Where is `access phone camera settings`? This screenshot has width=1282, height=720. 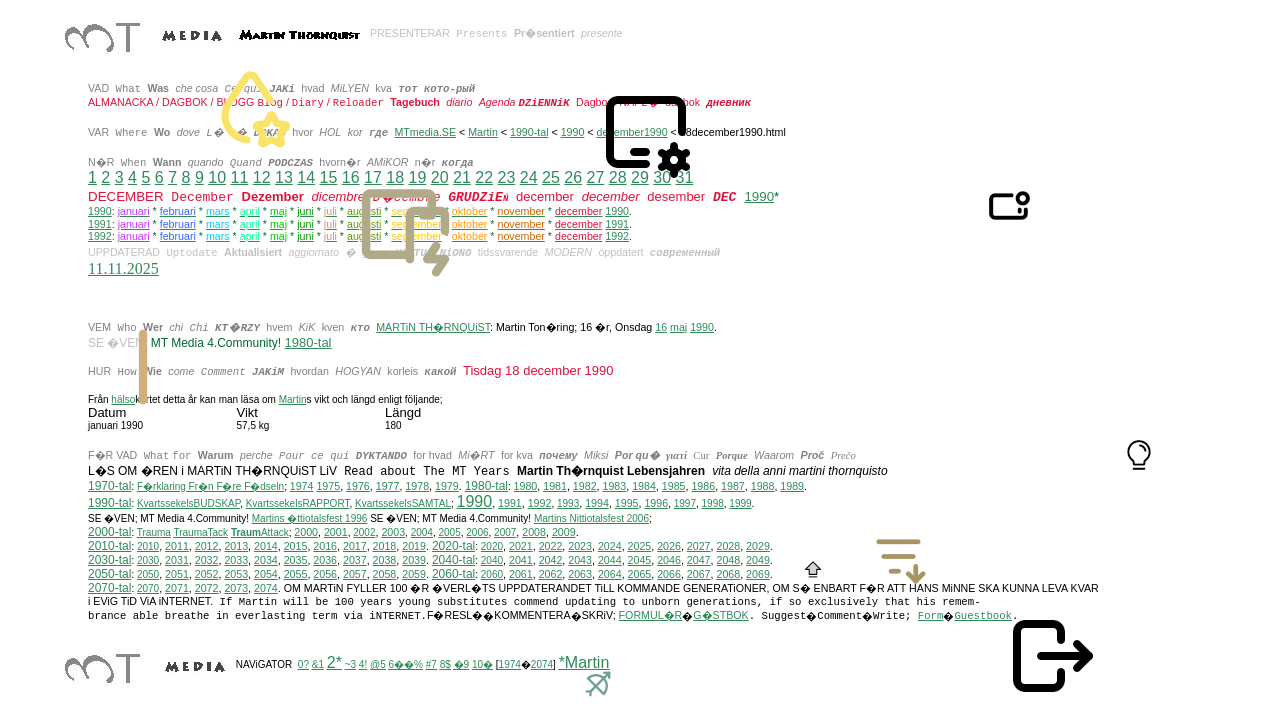
access phone camera settings is located at coordinates (1009, 205).